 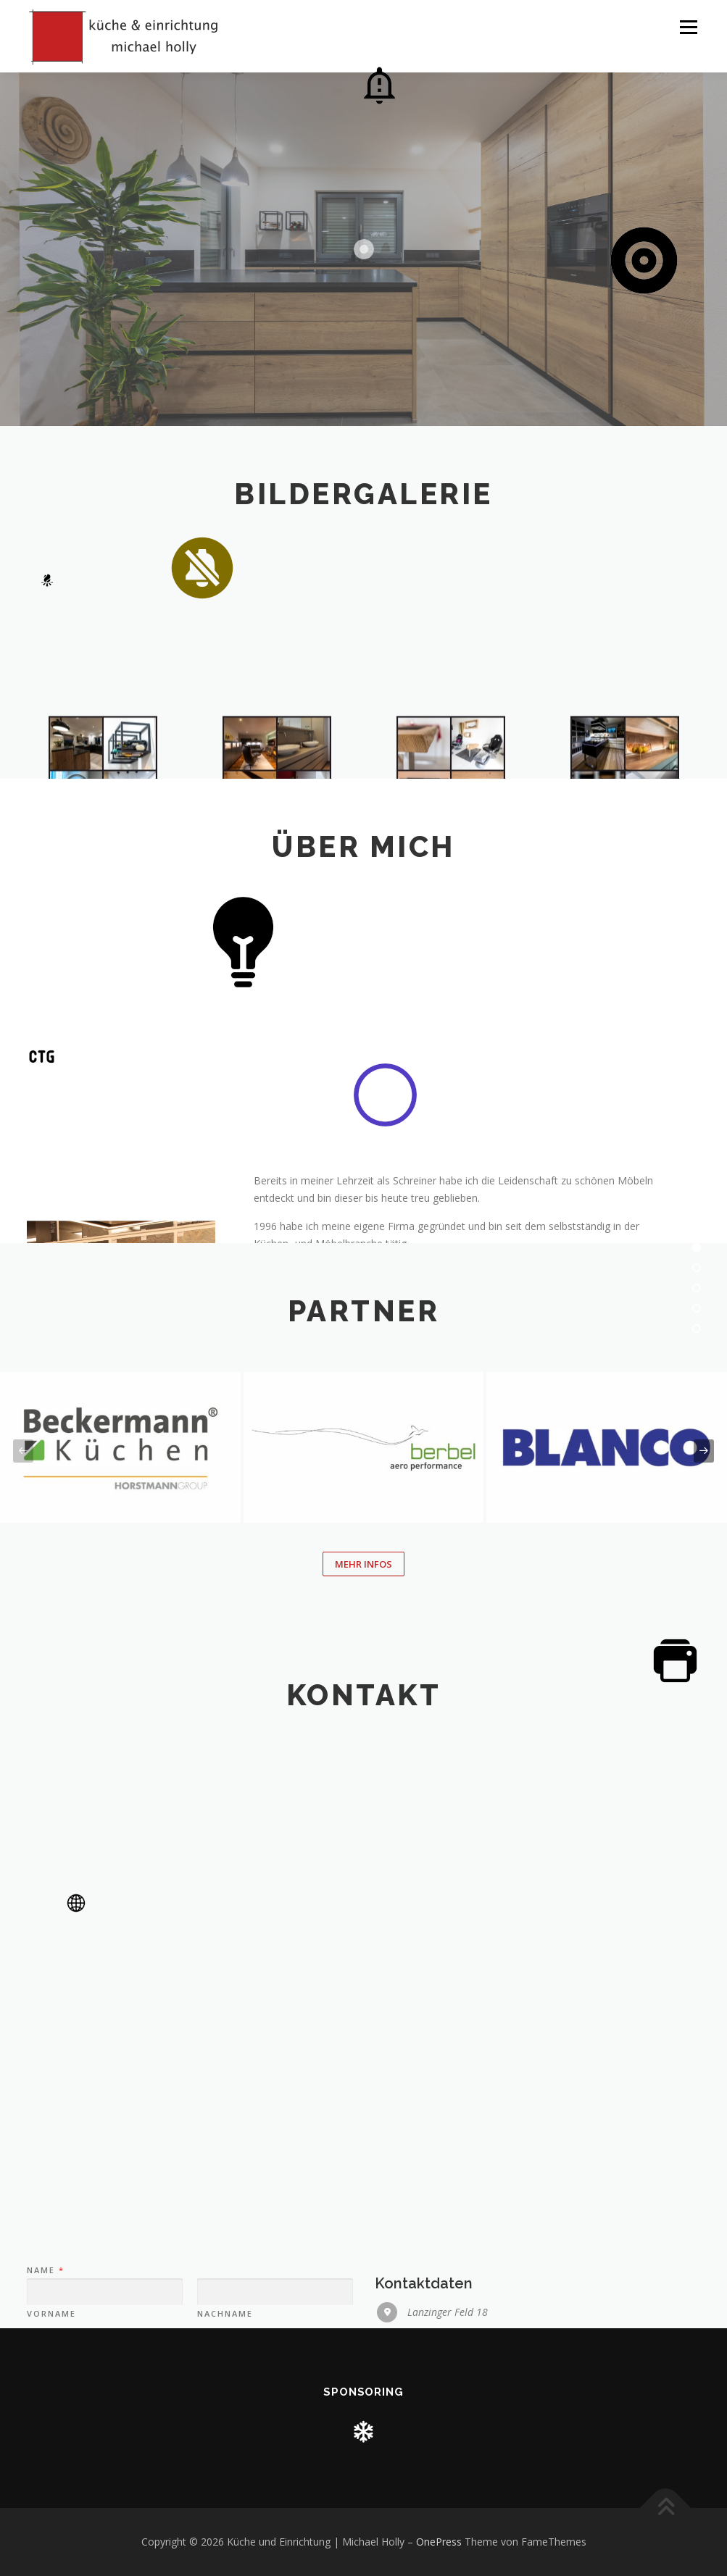 What do you see at coordinates (243, 942) in the screenshot?
I see `view tips or suggestions` at bounding box center [243, 942].